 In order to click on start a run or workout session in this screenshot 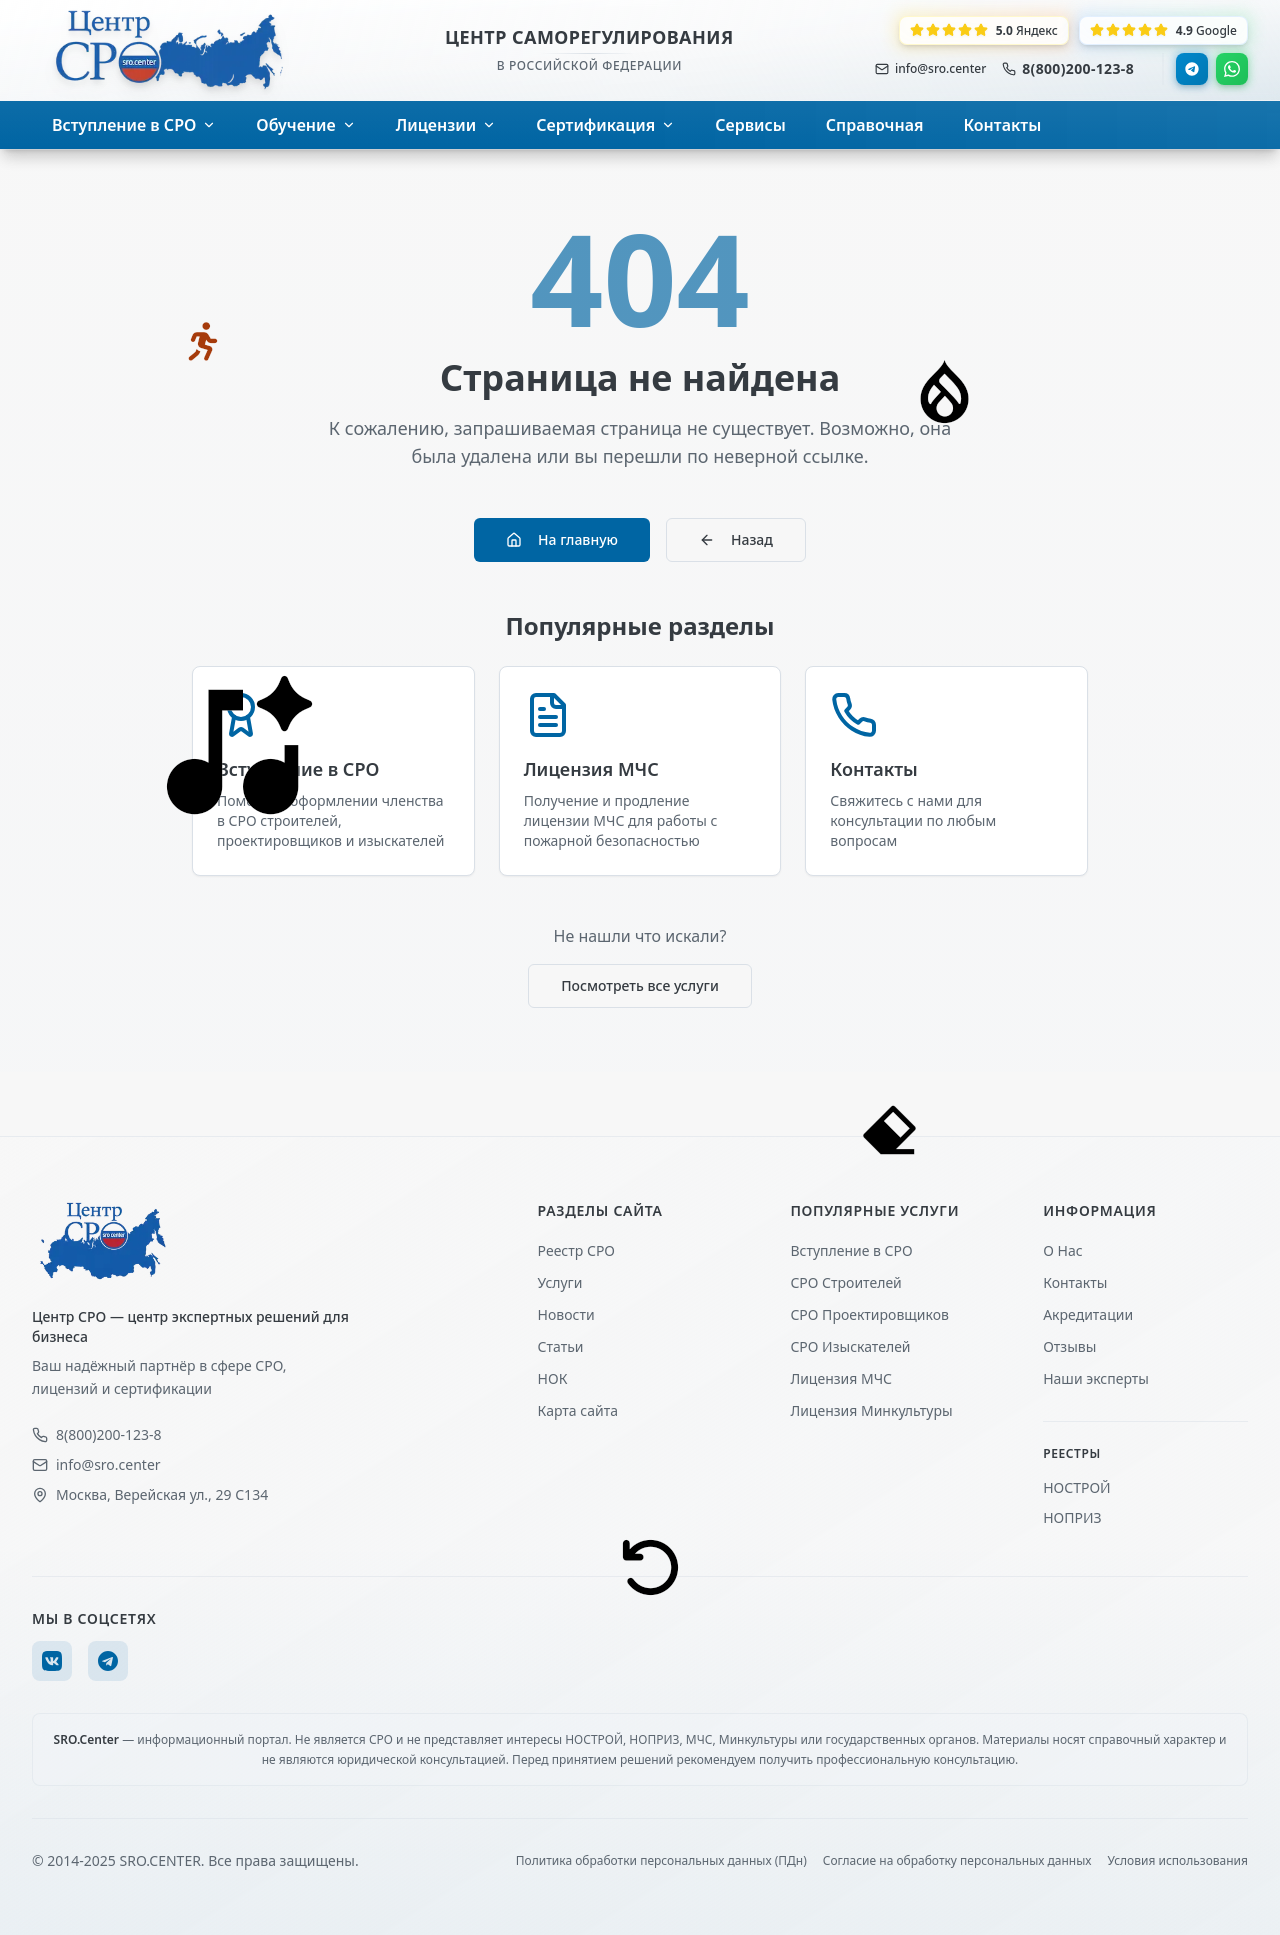, I will do `click(204, 342)`.